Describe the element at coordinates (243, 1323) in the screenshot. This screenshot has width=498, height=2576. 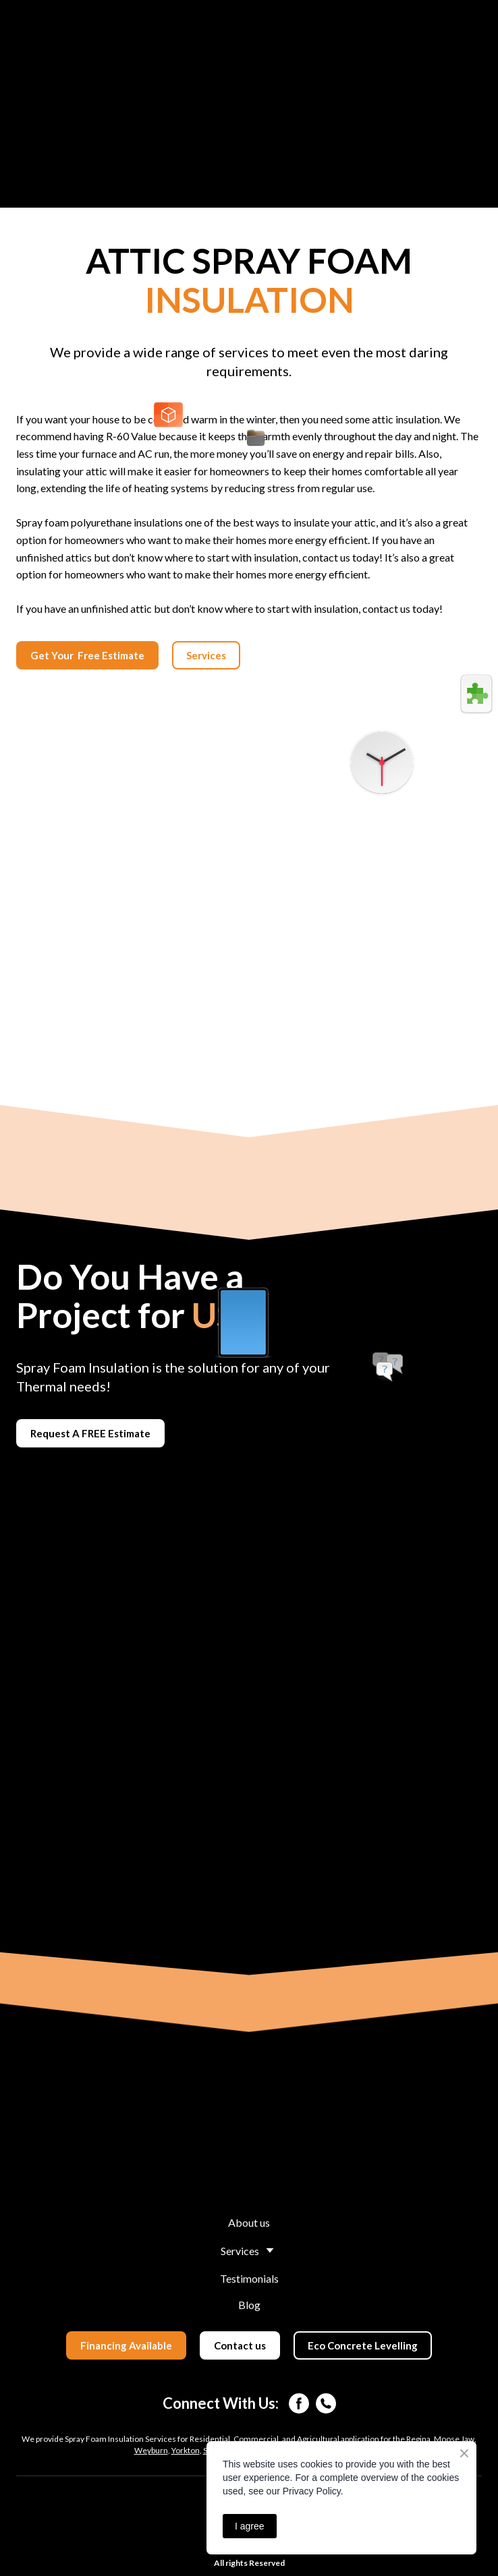
I see `iPad Pro device connected to your system` at that location.